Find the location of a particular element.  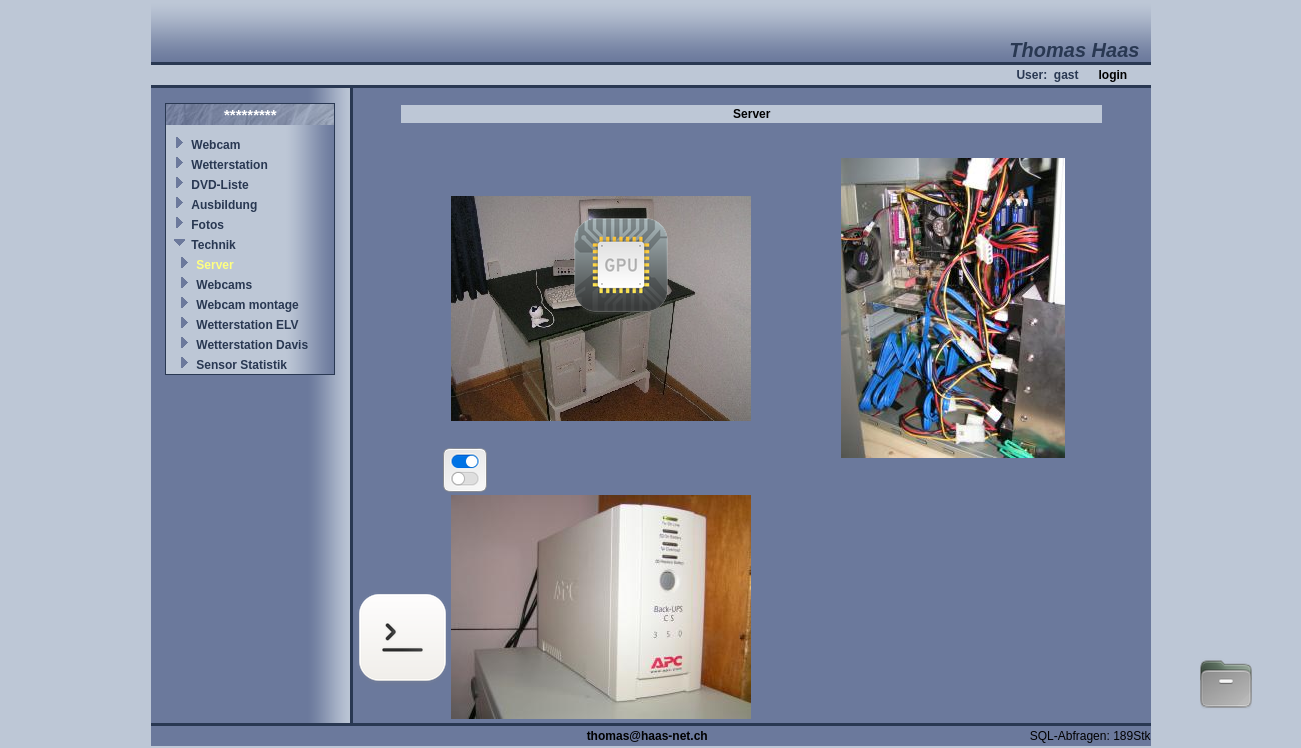

open terminal or command line interface is located at coordinates (402, 637).